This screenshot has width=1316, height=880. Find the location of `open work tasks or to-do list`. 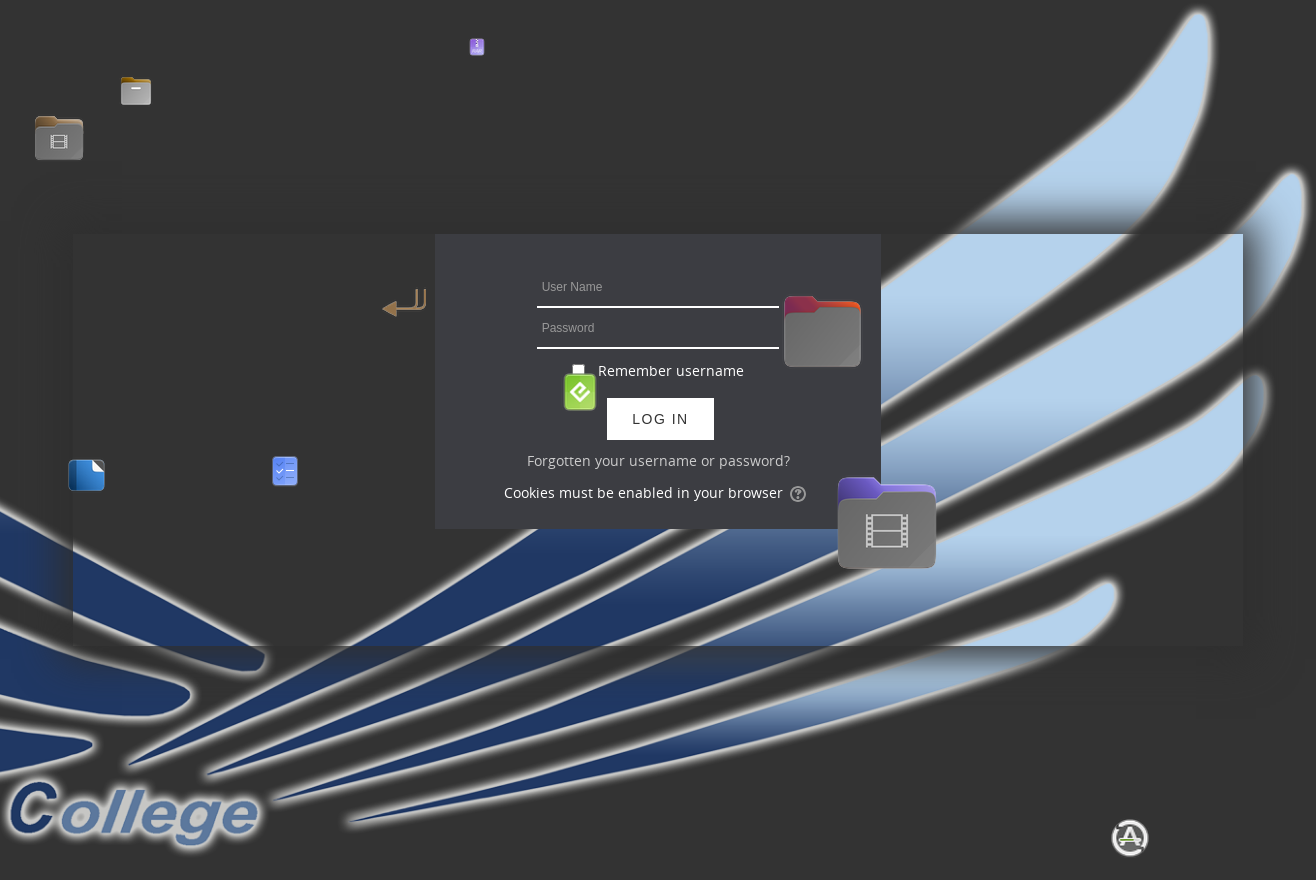

open work tasks or to-do list is located at coordinates (285, 471).